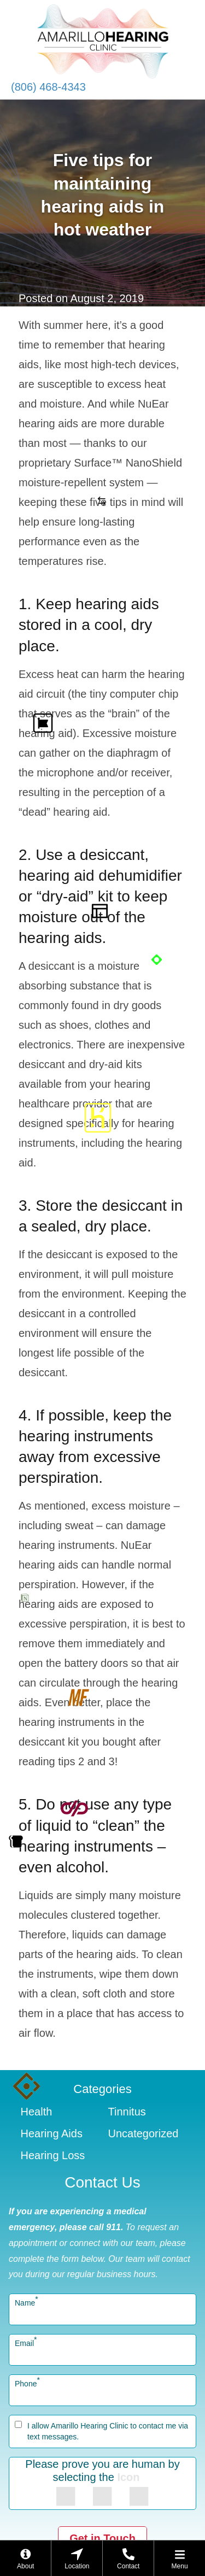 The width and height of the screenshot is (205, 2576). What do you see at coordinates (79, 1697) in the screenshot?
I see `visit MetaFilter community website` at bounding box center [79, 1697].